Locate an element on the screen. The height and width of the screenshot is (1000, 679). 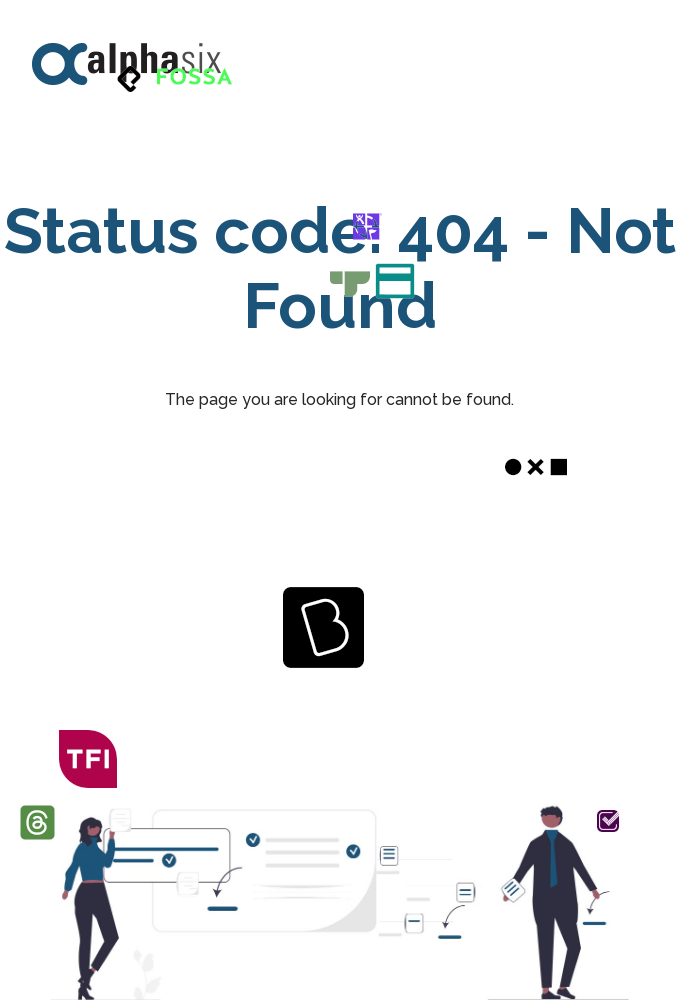
open transport for ireland app or website is located at coordinates (88, 759).